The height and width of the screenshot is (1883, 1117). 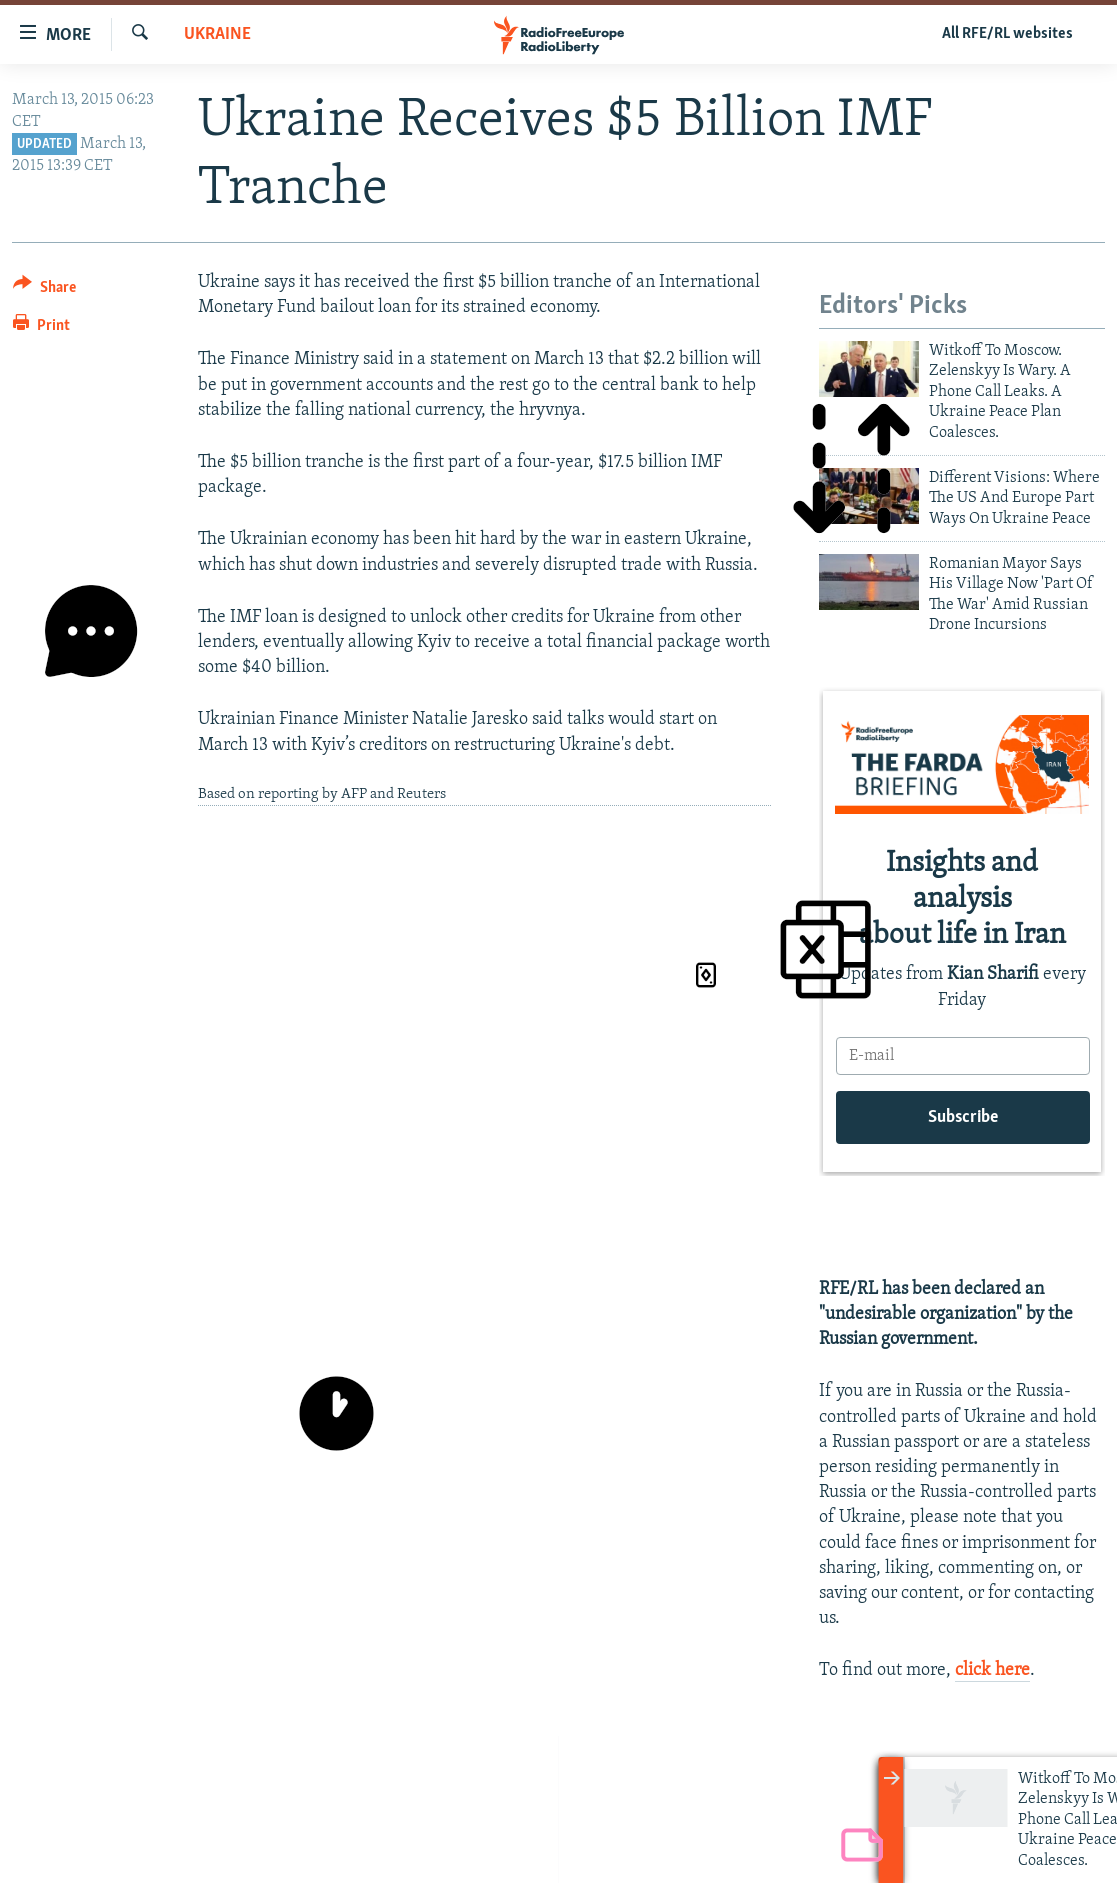 What do you see at coordinates (862, 1845) in the screenshot?
I see `view document in landscape orientation` at bounding box center [862, 1845].